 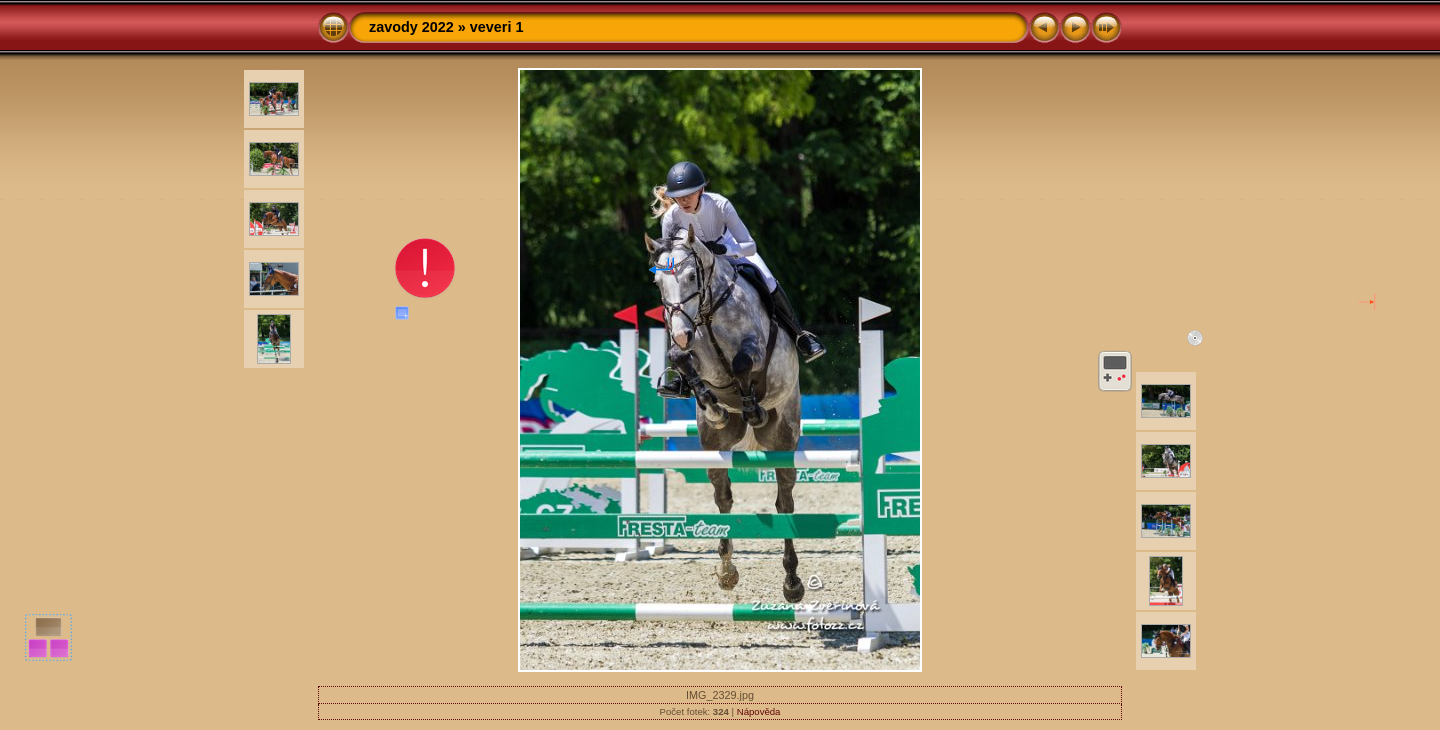 I want to click on go to the last item or page, so click(x=1367, y=302).